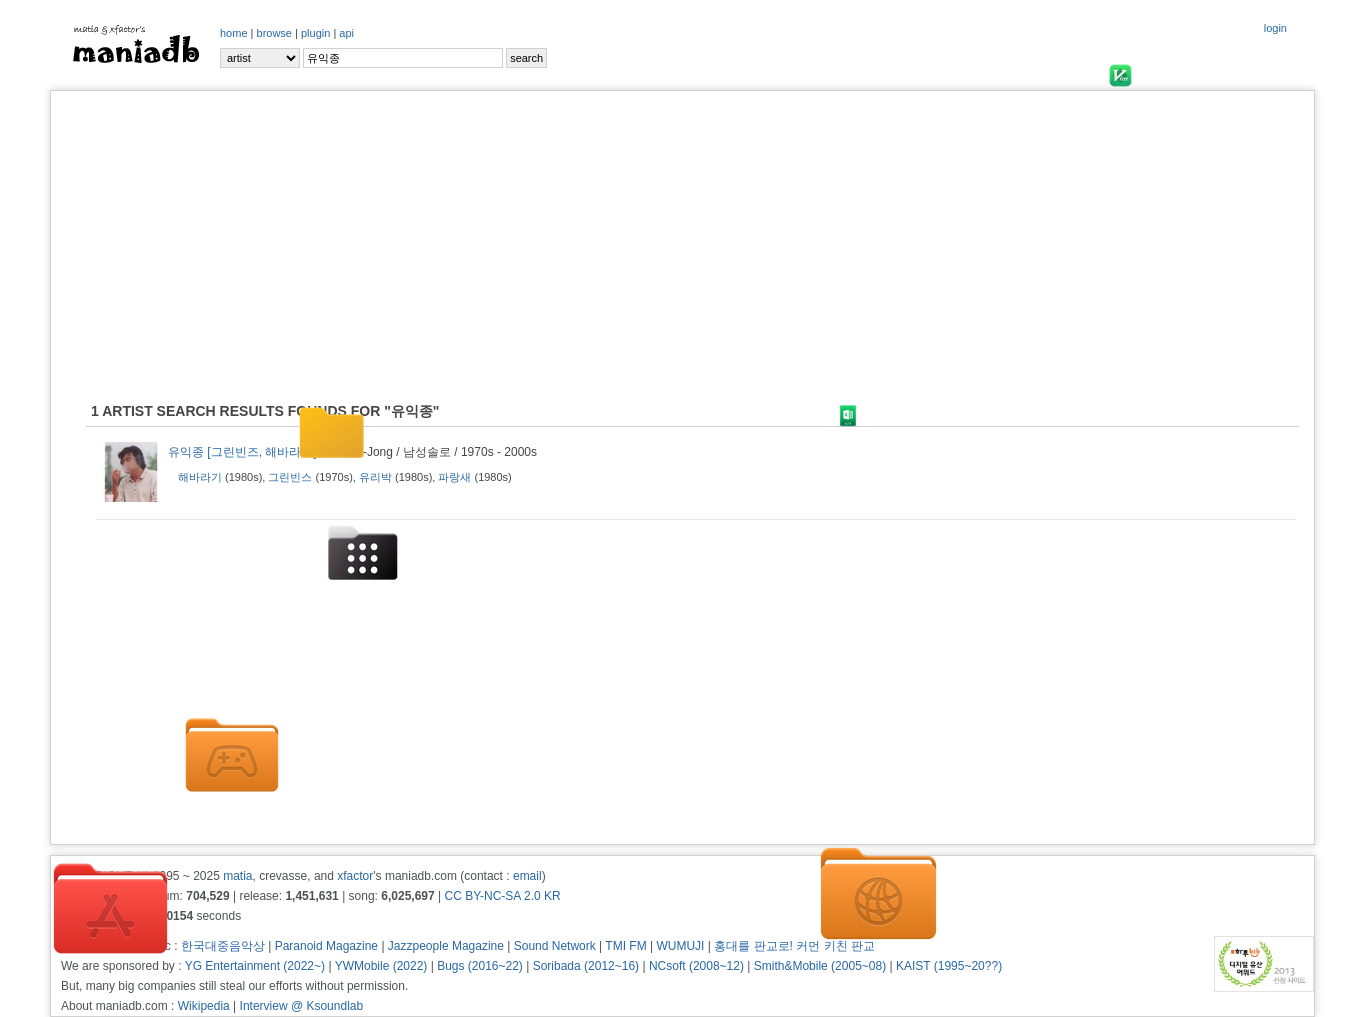  What do you see at coordinates (848, 416) in the screenshot?
I see `excel spreadsheet template file` at bounding box center [848, 416].